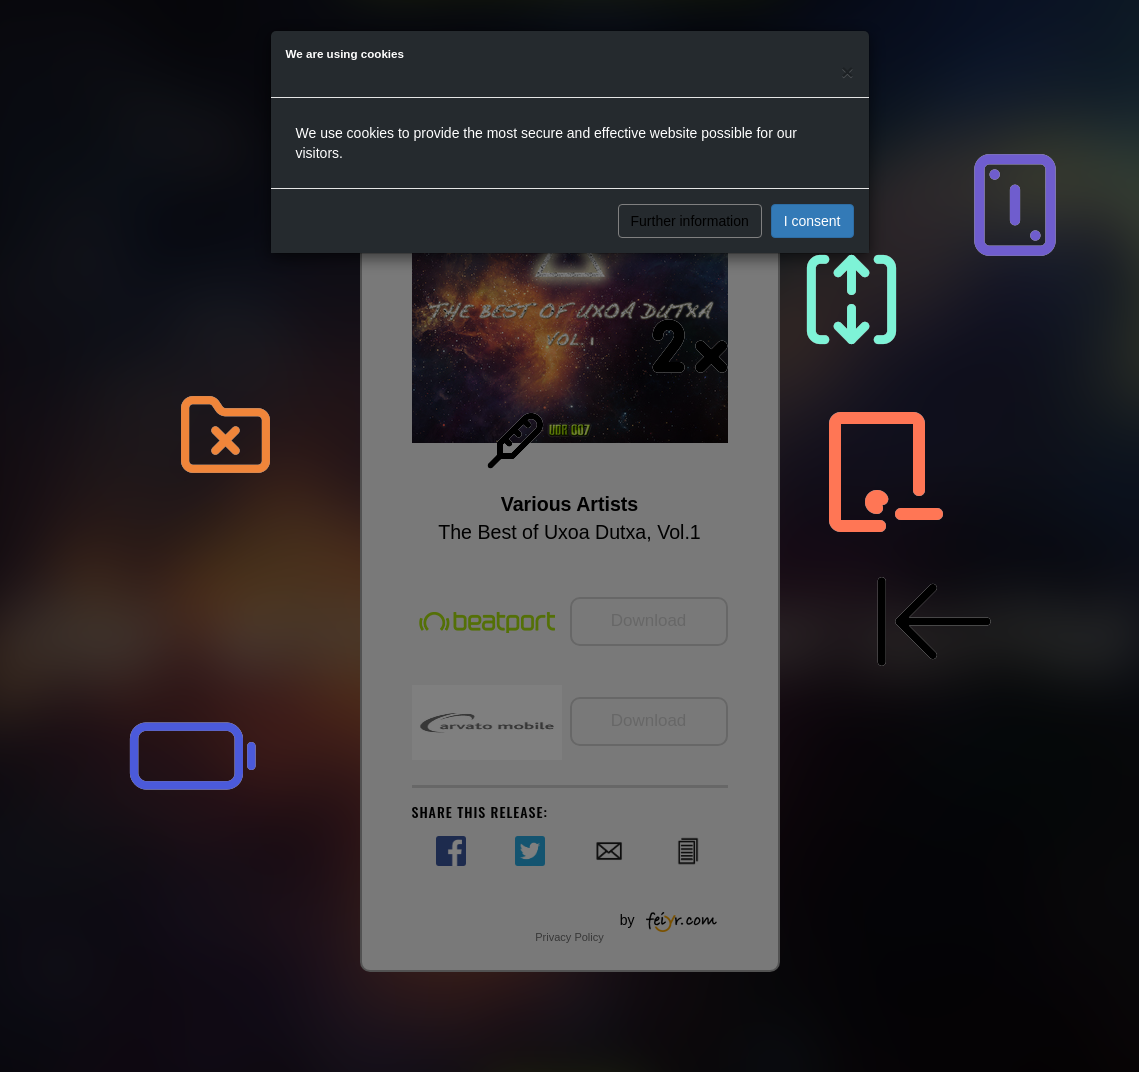  Describe the element at coordinates (193, 756) in the screenshot. I see `indicates battery is completely drained` at that location.